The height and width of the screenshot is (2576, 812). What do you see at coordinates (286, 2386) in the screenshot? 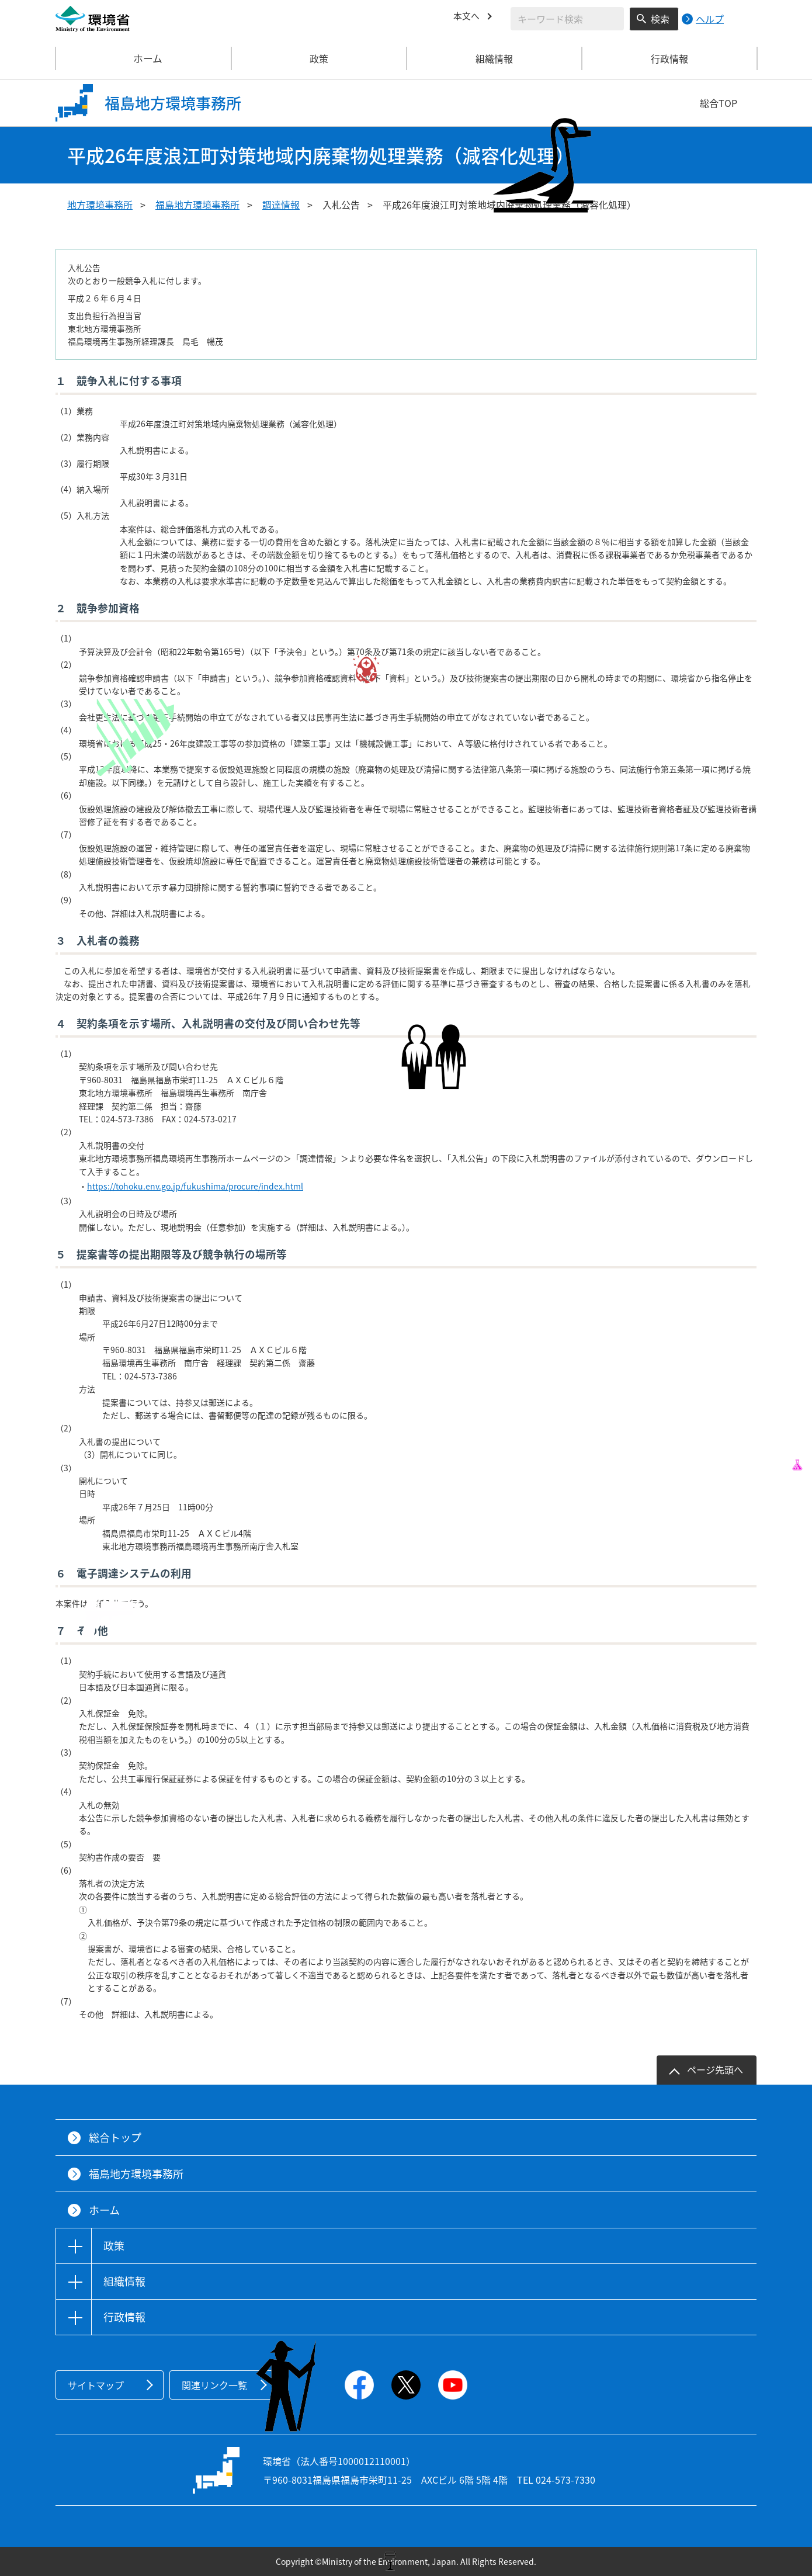
I see `select pikeman unit in strategy game` at bounding box center [286, 2386].